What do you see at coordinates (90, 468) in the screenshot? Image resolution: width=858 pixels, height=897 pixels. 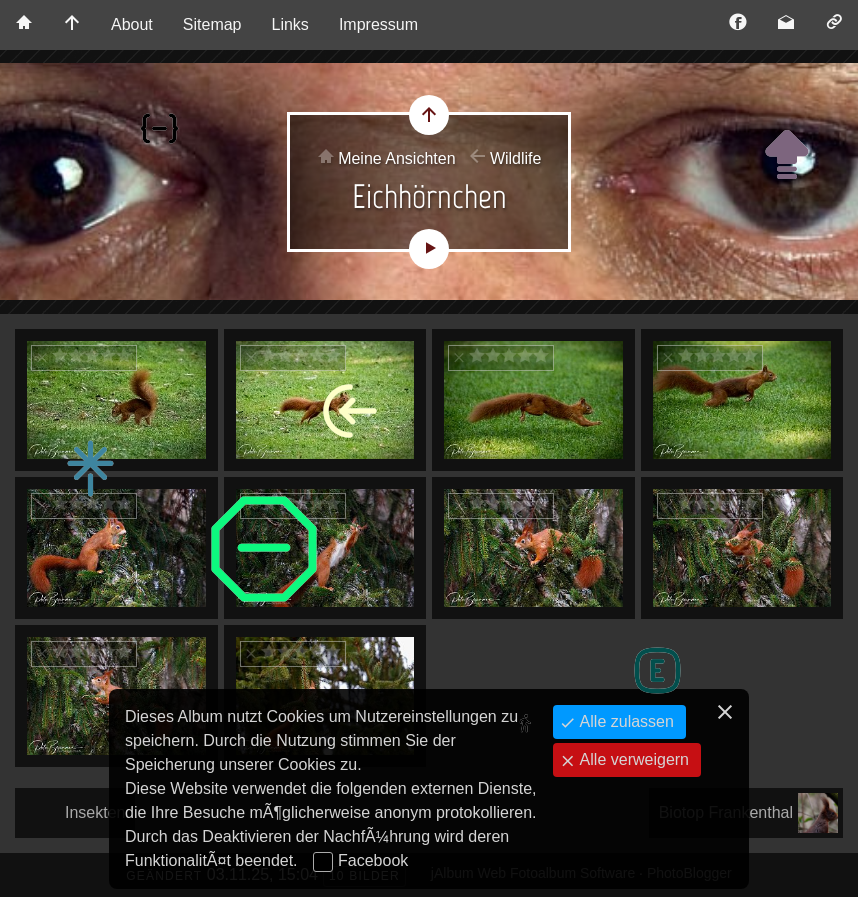 I see `link to linktree profile` at bounding box center [90, 468].